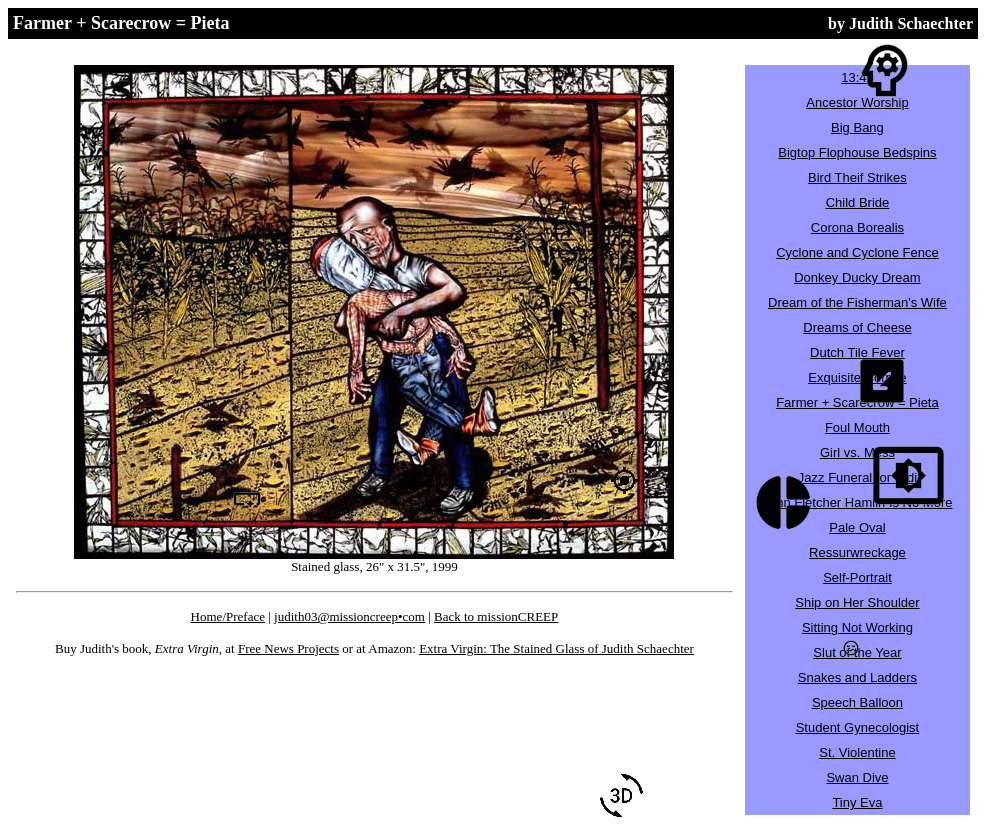 The image size is (986, 831). What do you see at coordinates (884, 70) in the screenshot?
I see `access mental health or psychology features` at bounding box center [884, 70].